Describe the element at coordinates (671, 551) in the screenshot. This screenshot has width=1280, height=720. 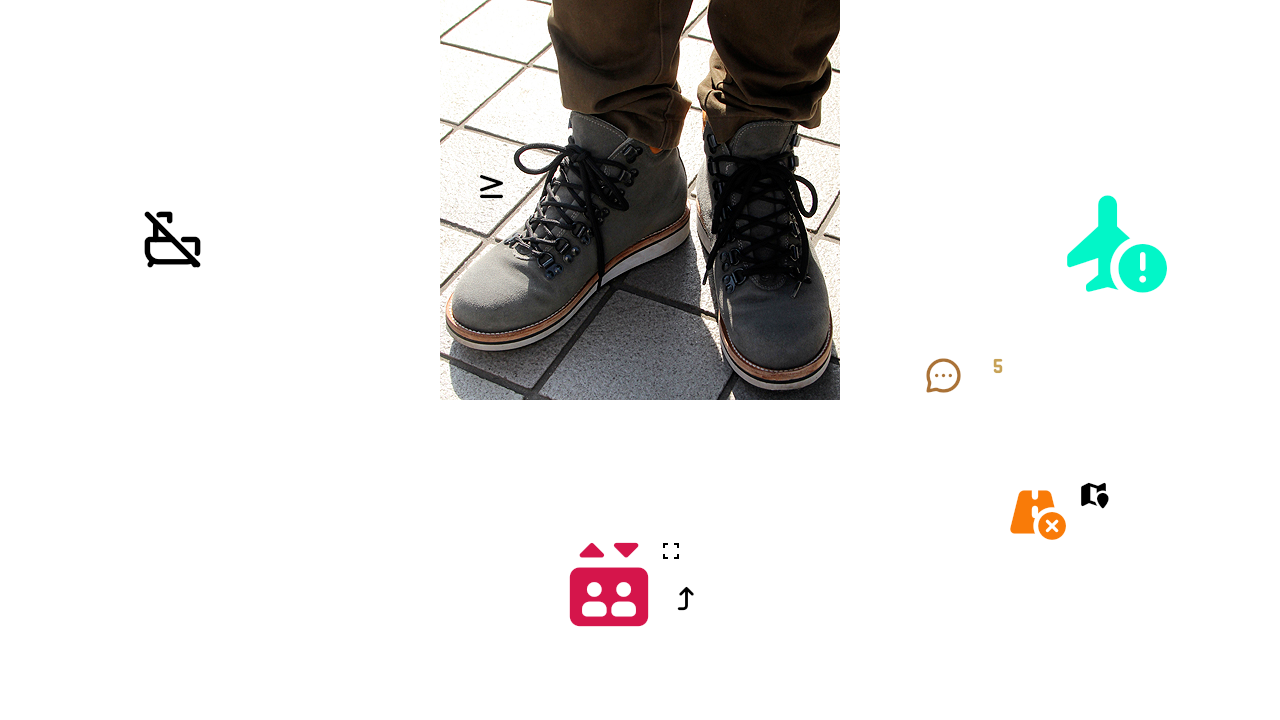
I see `scan a QR code or barcode` at that location.